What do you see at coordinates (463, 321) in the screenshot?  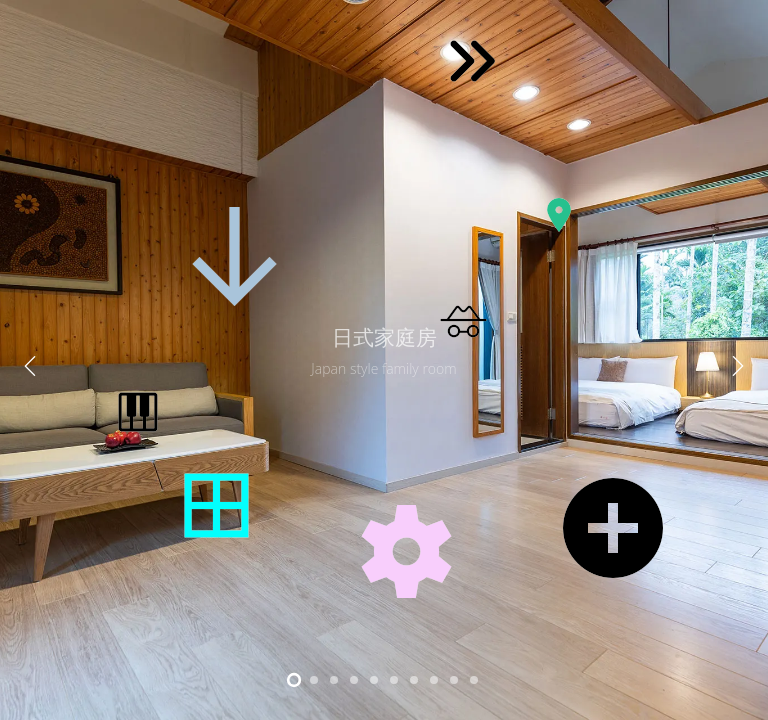 I see `enable incognito or private browsing mode` at bounding box center [463, 321].